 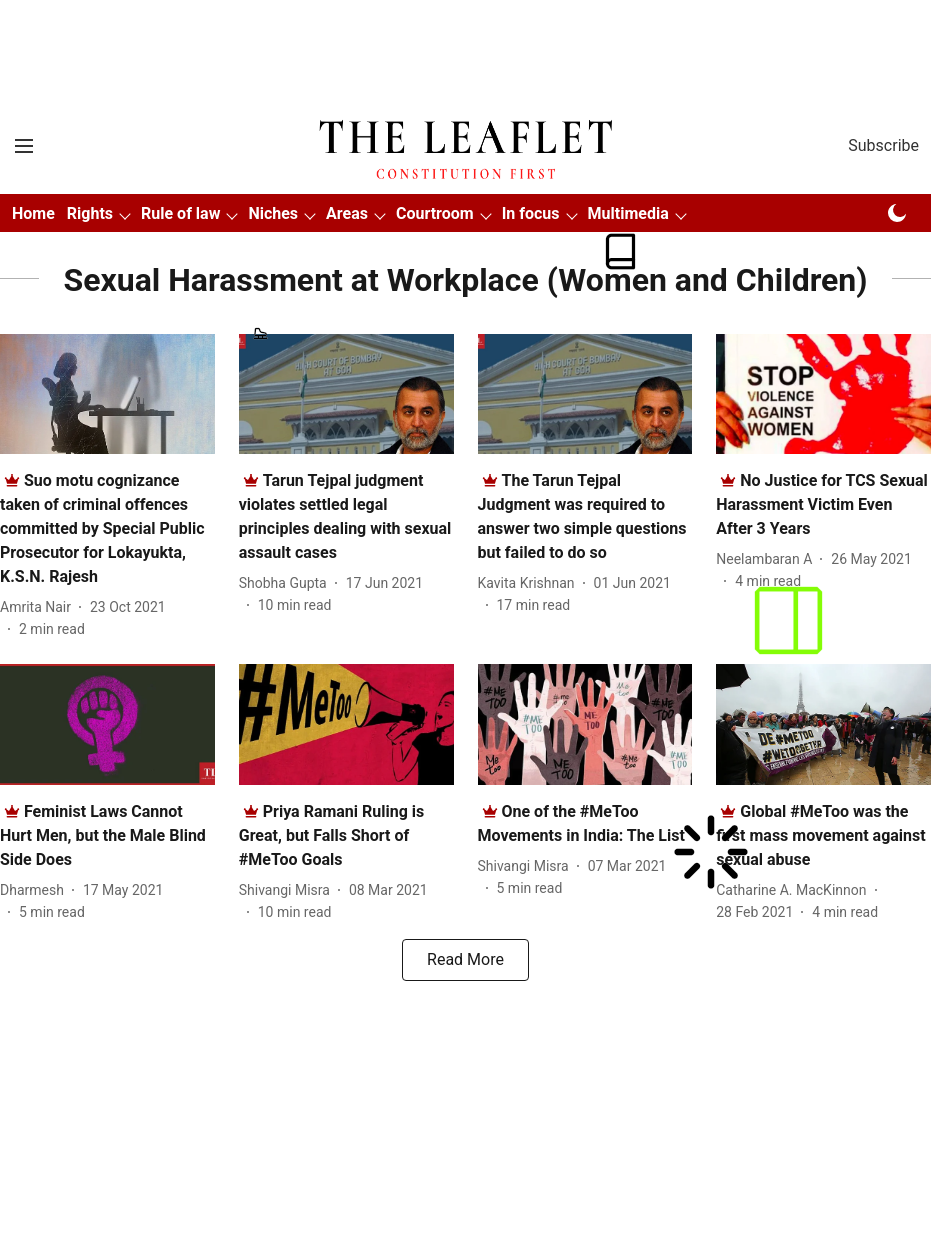 What do you see at coordinates (711, 852) in the screenshot?
I see `content is loading` at bounding box center [711, 852].